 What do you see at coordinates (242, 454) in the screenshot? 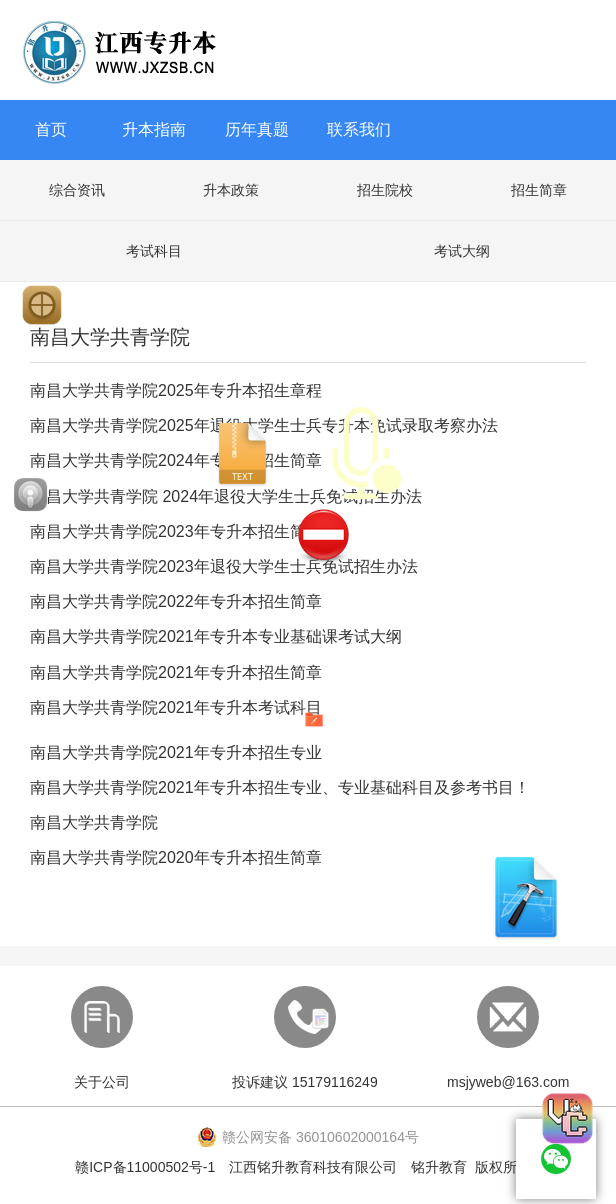
I see `compressed archive file type indicator` at bounding box center [242, 454].